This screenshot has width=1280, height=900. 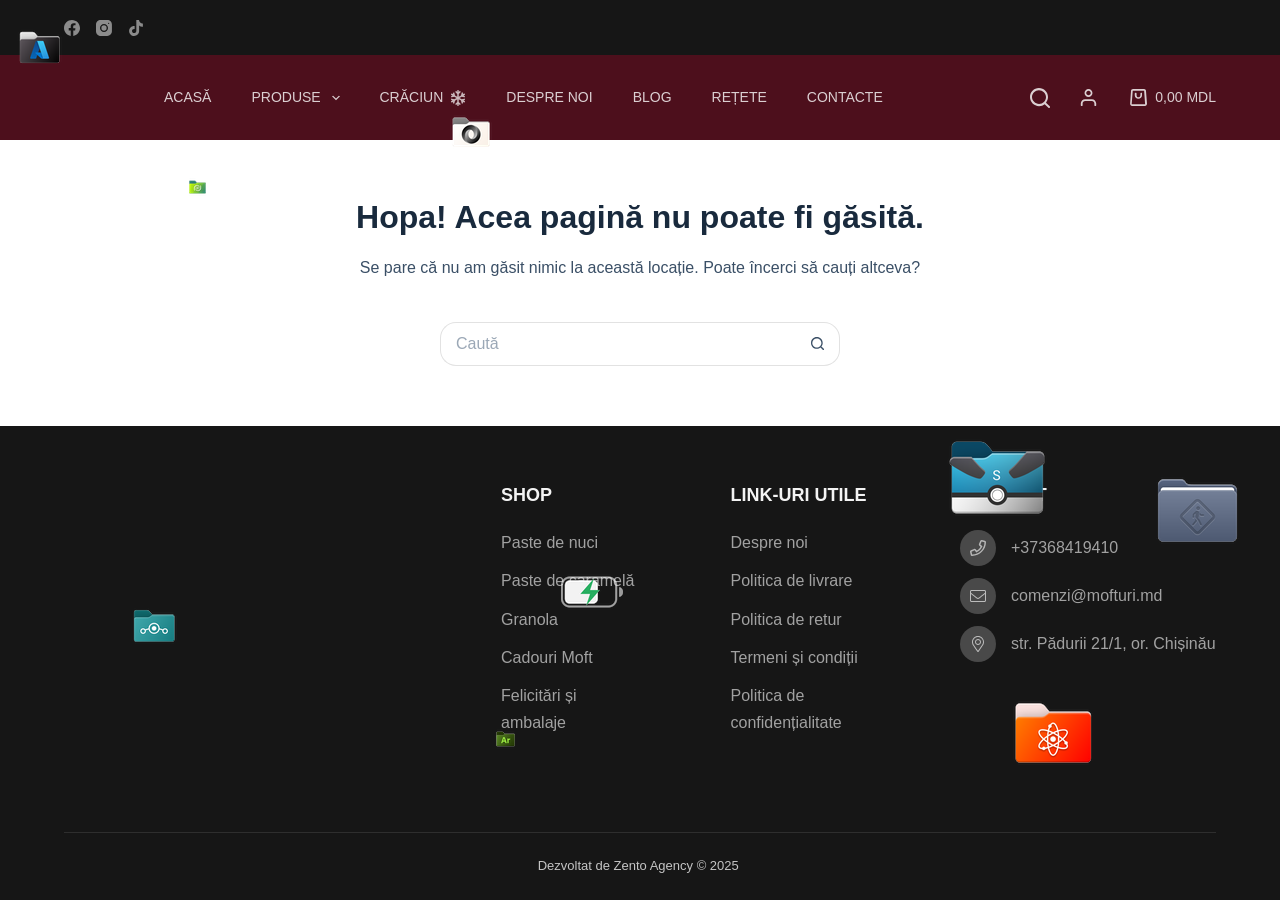 What do you see at coordinates (592, 592) in the screenshot?
I see `battery at 60% and currently charging` at bounding box center [592, 592].